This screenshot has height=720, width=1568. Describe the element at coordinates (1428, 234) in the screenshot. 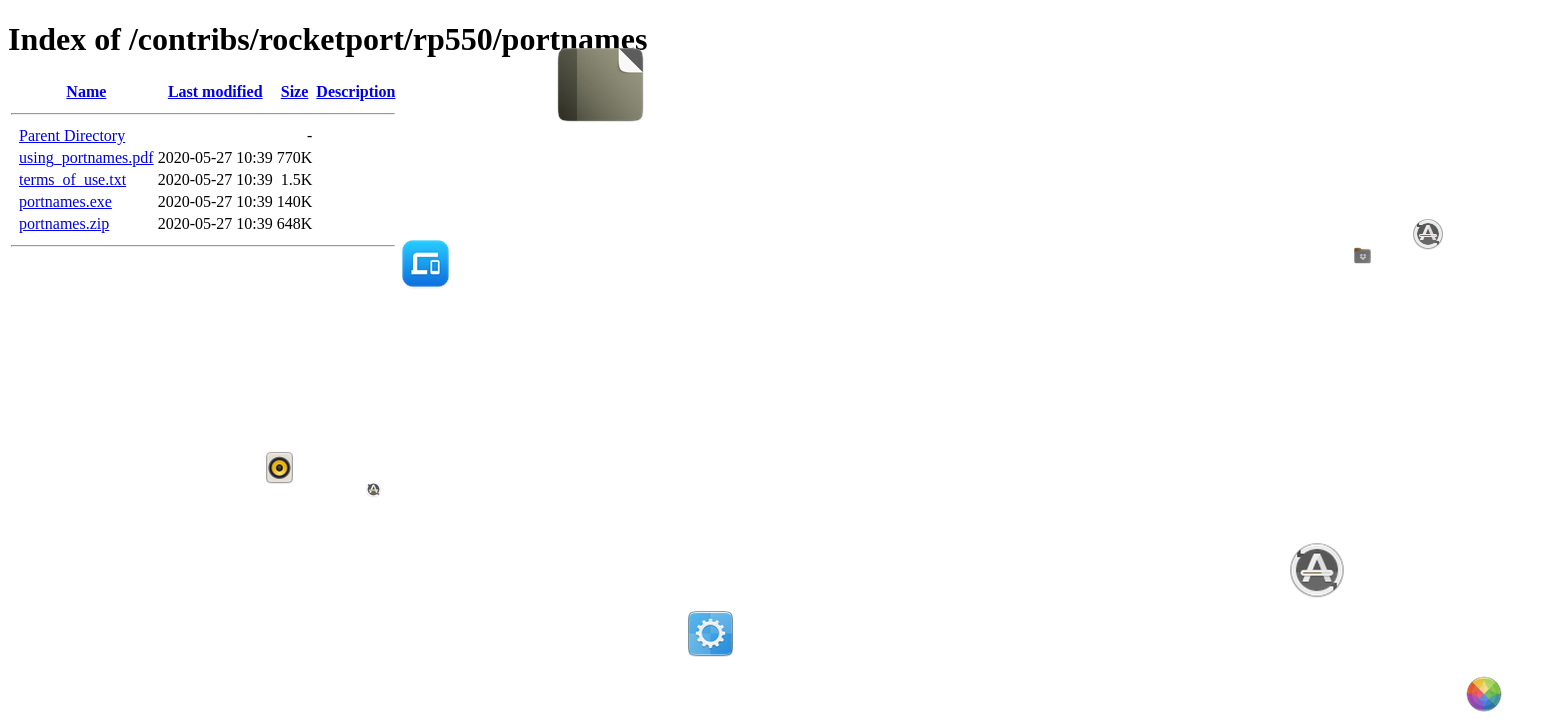

I see `check for system software updates` at that location.